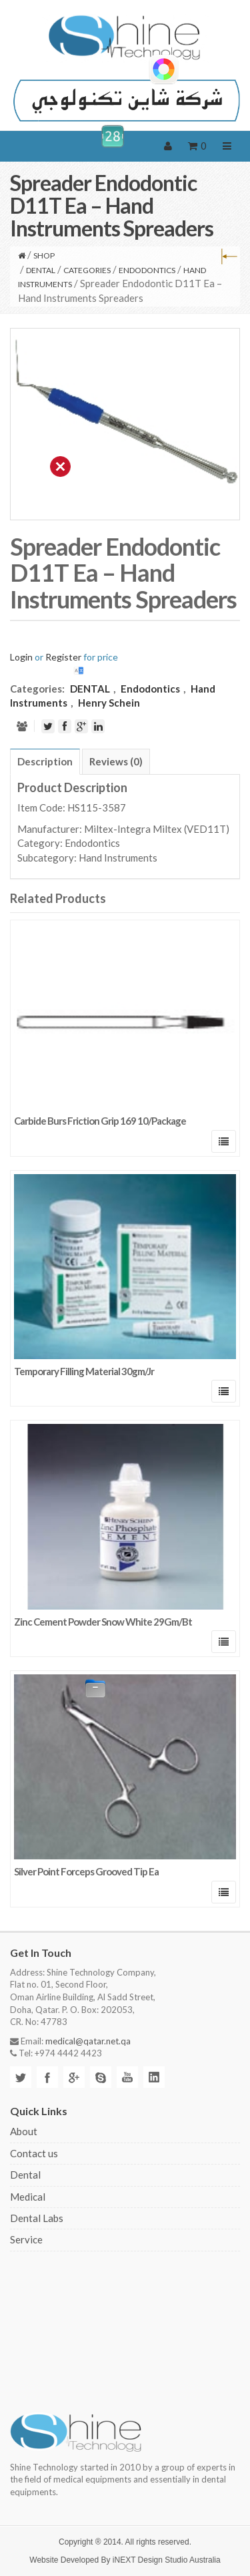 This screenshot has height=2576, width=250. I want to click on open the file manager application, so click(95, 1688).